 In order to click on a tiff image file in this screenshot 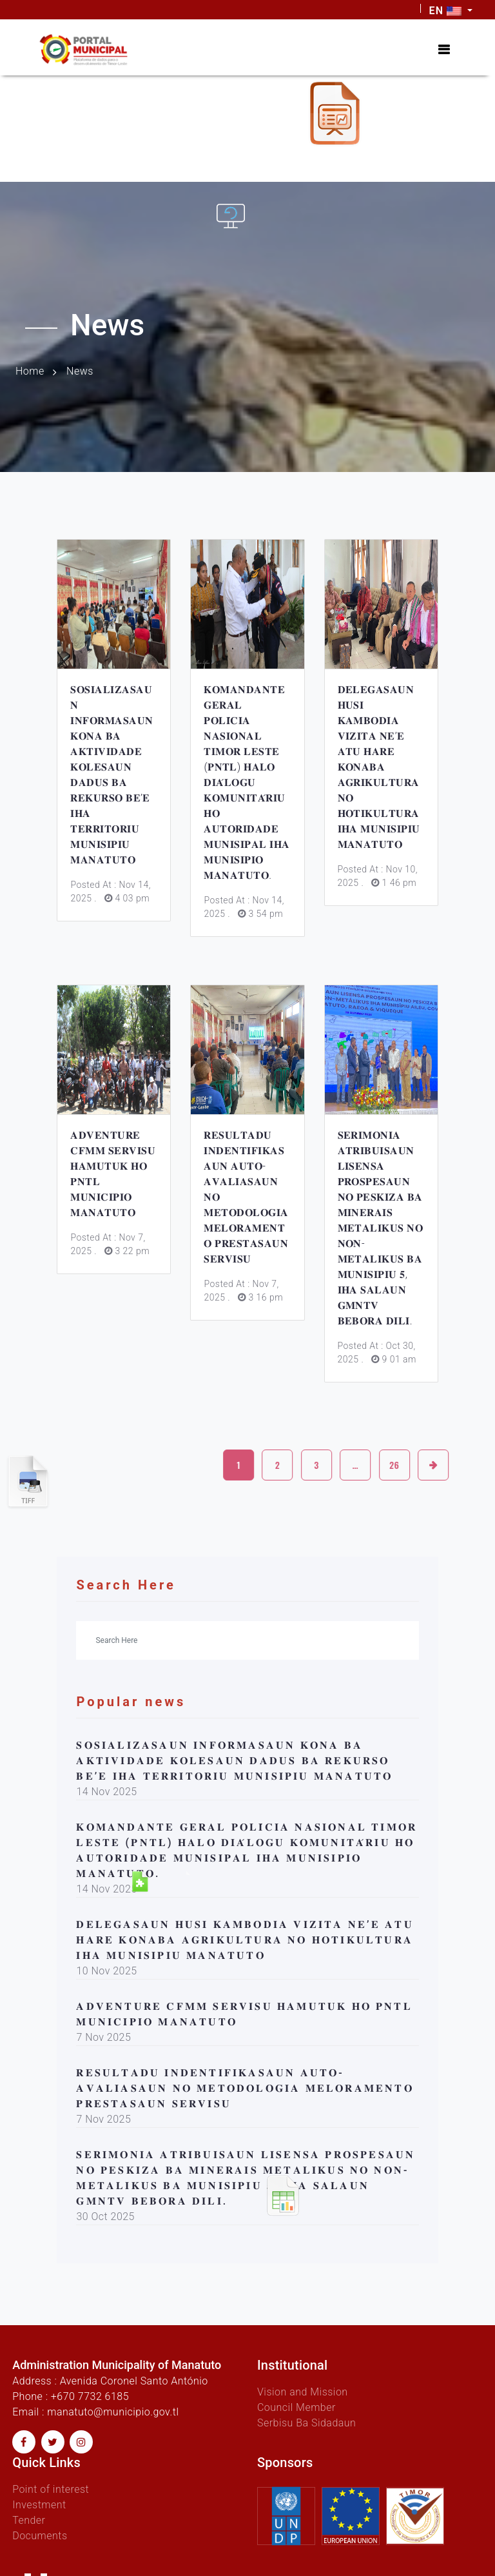, I will do `click(28, 1482)`.